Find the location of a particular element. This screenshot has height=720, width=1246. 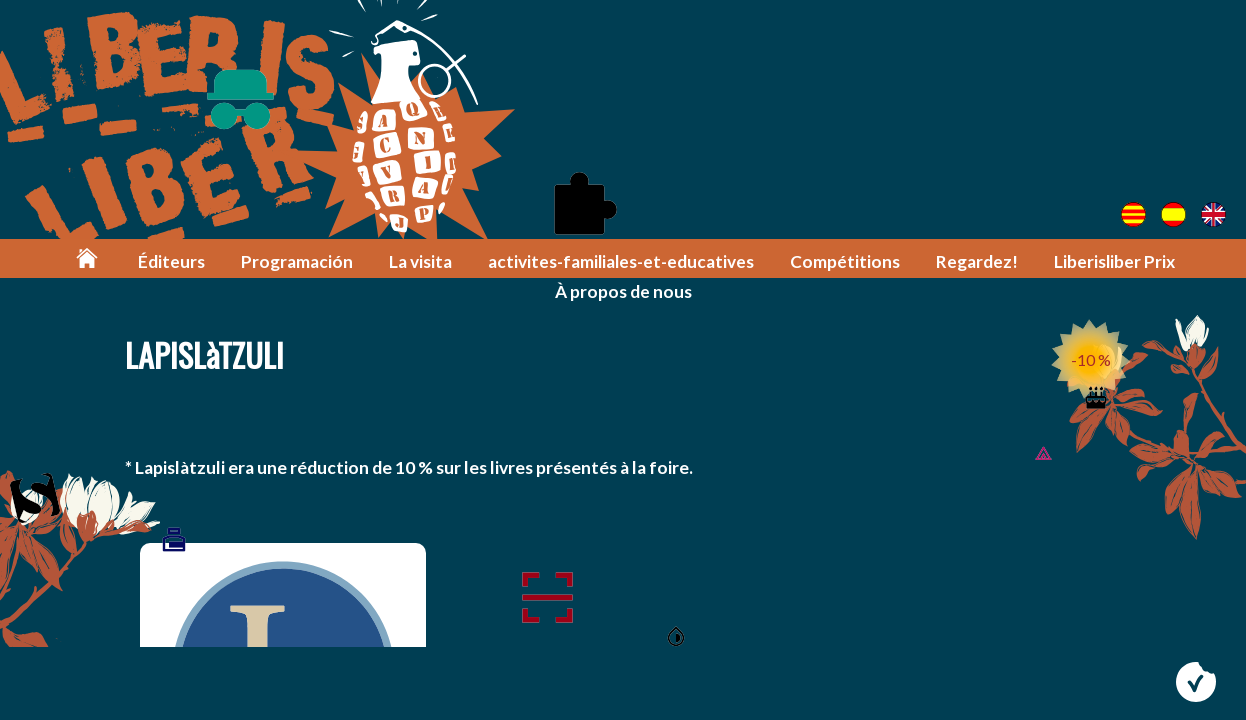

view birthday or celebration events is located at coordinates (1096, 398).